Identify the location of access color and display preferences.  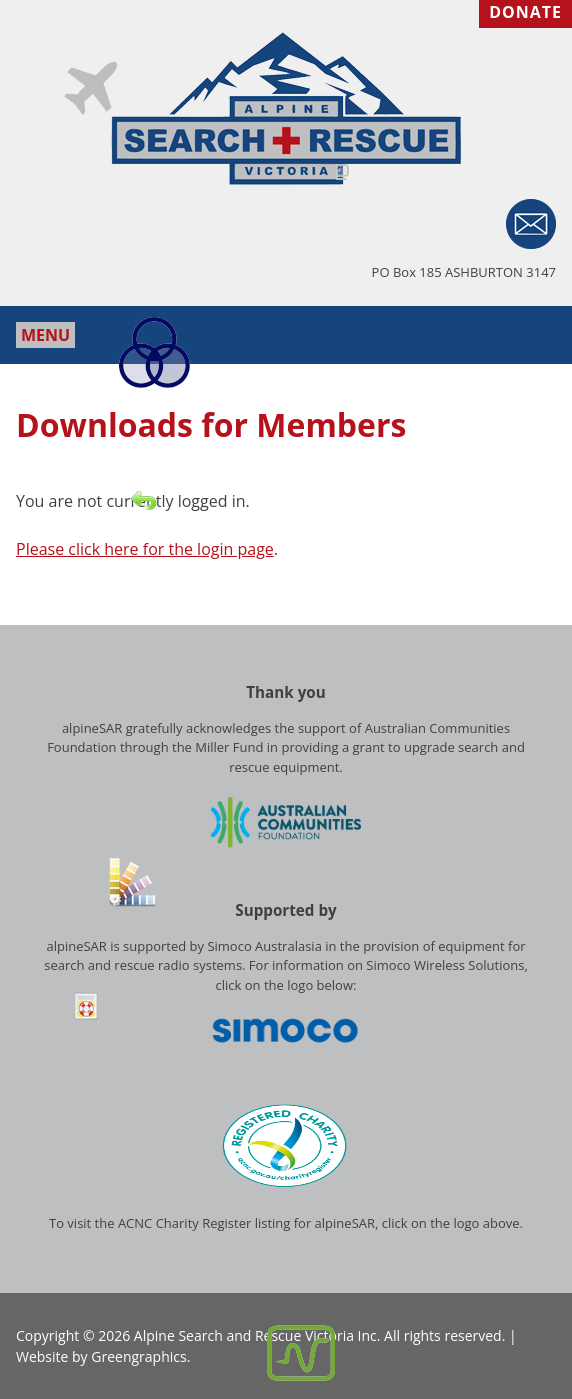
(154, 352).